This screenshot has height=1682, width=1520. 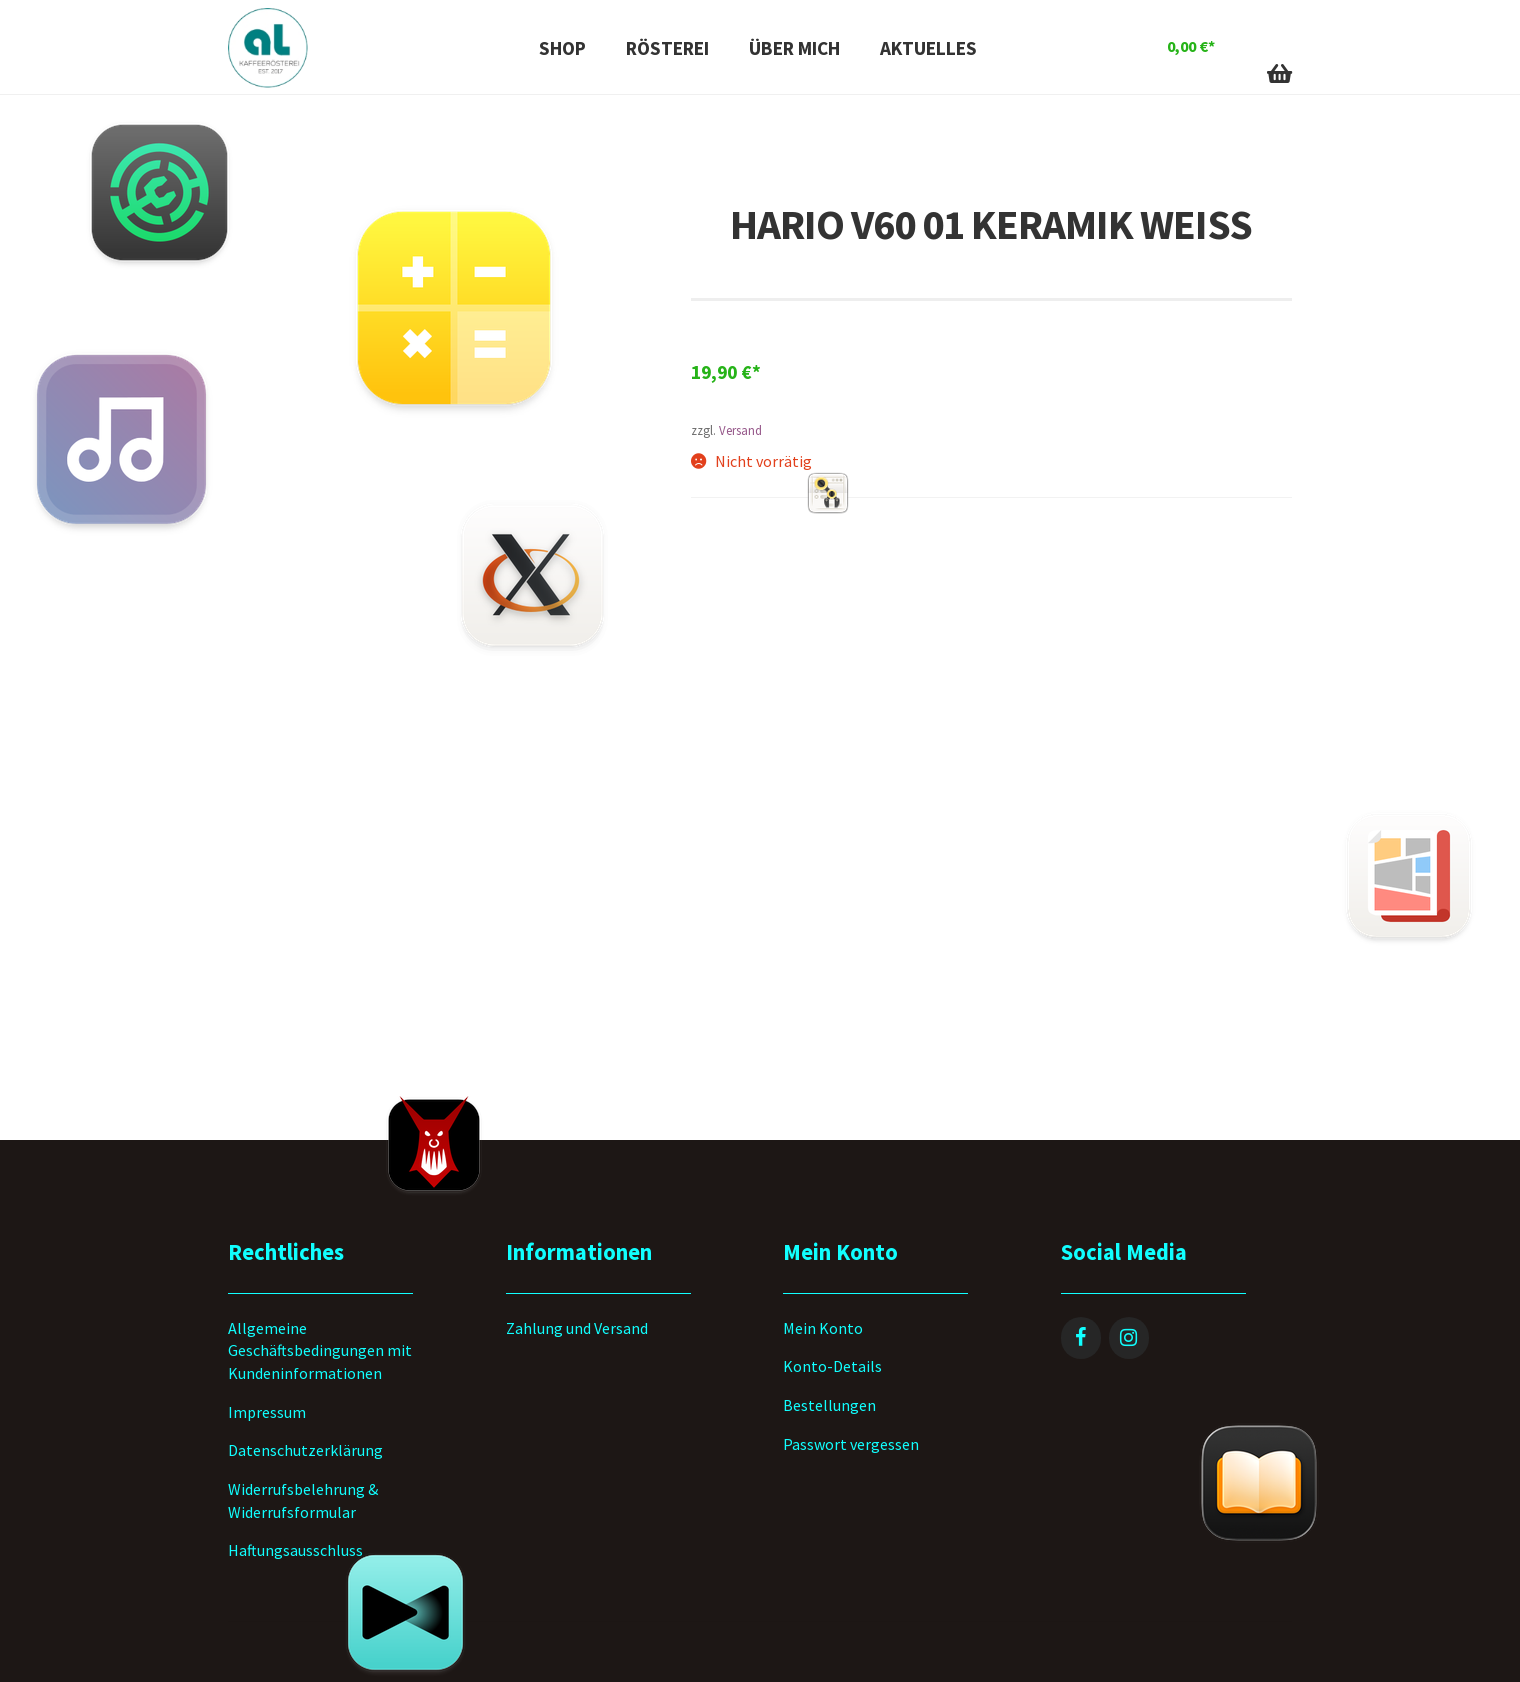 I want to click on open modrinth app for managing minecraft mods, so click(x=159, y=192).